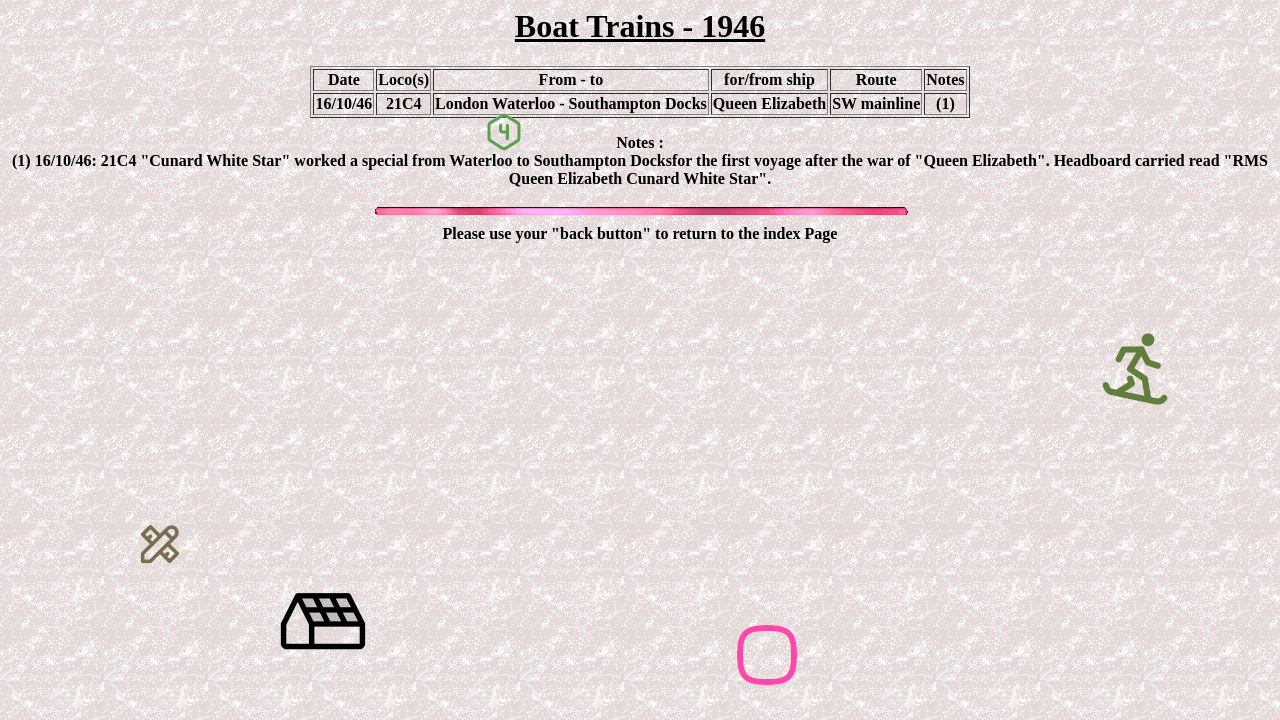 This screenshot has height=720, width=1280. I want to click on step 4 in a multi-step process, so click(504, 132).